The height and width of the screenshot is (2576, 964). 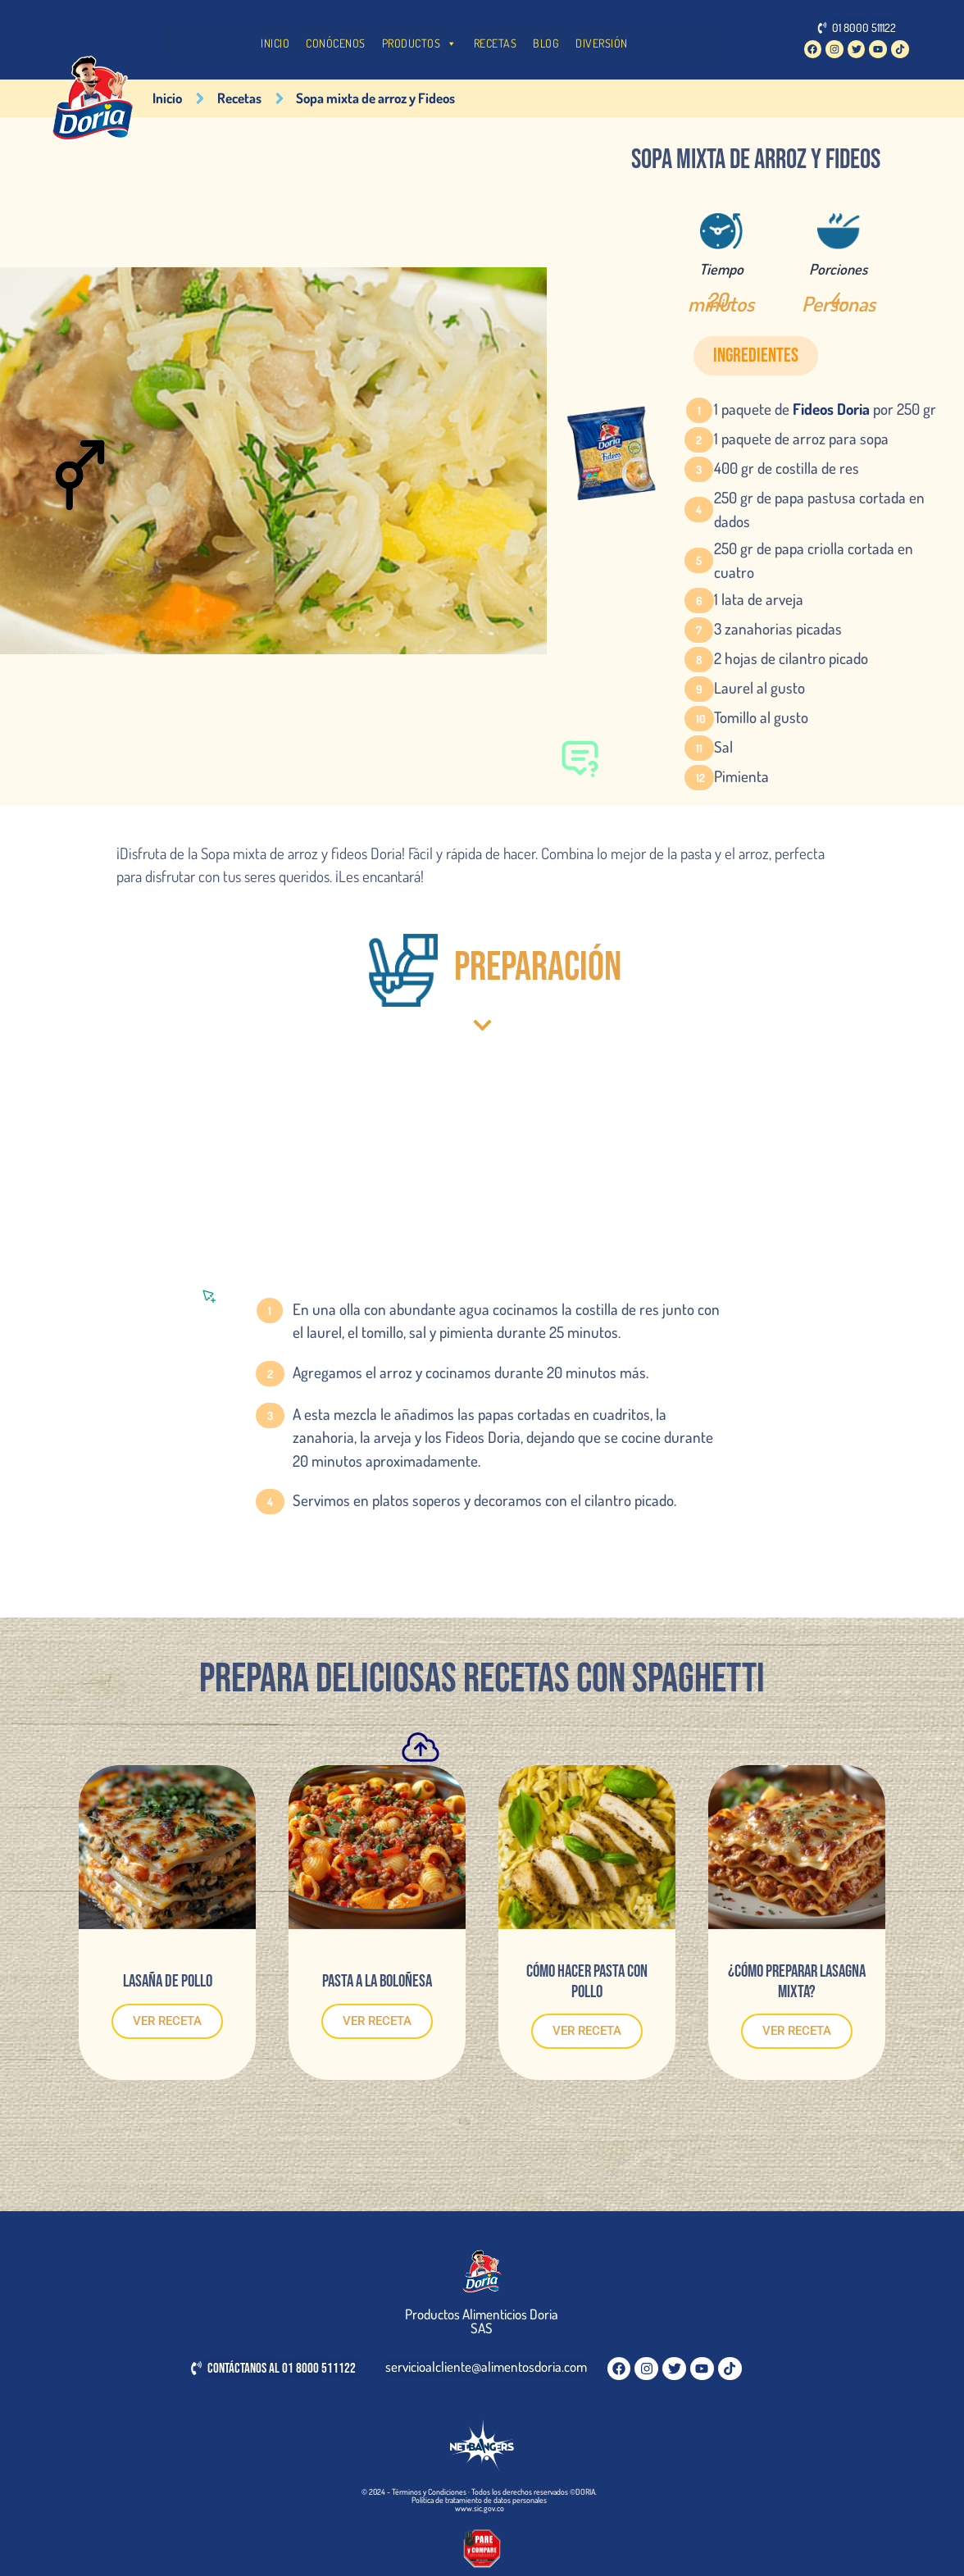 What do you see at coordinates (580, 757) in the screenshot?
I see `access help or FAQ chat` at bounding box center [580, 757].